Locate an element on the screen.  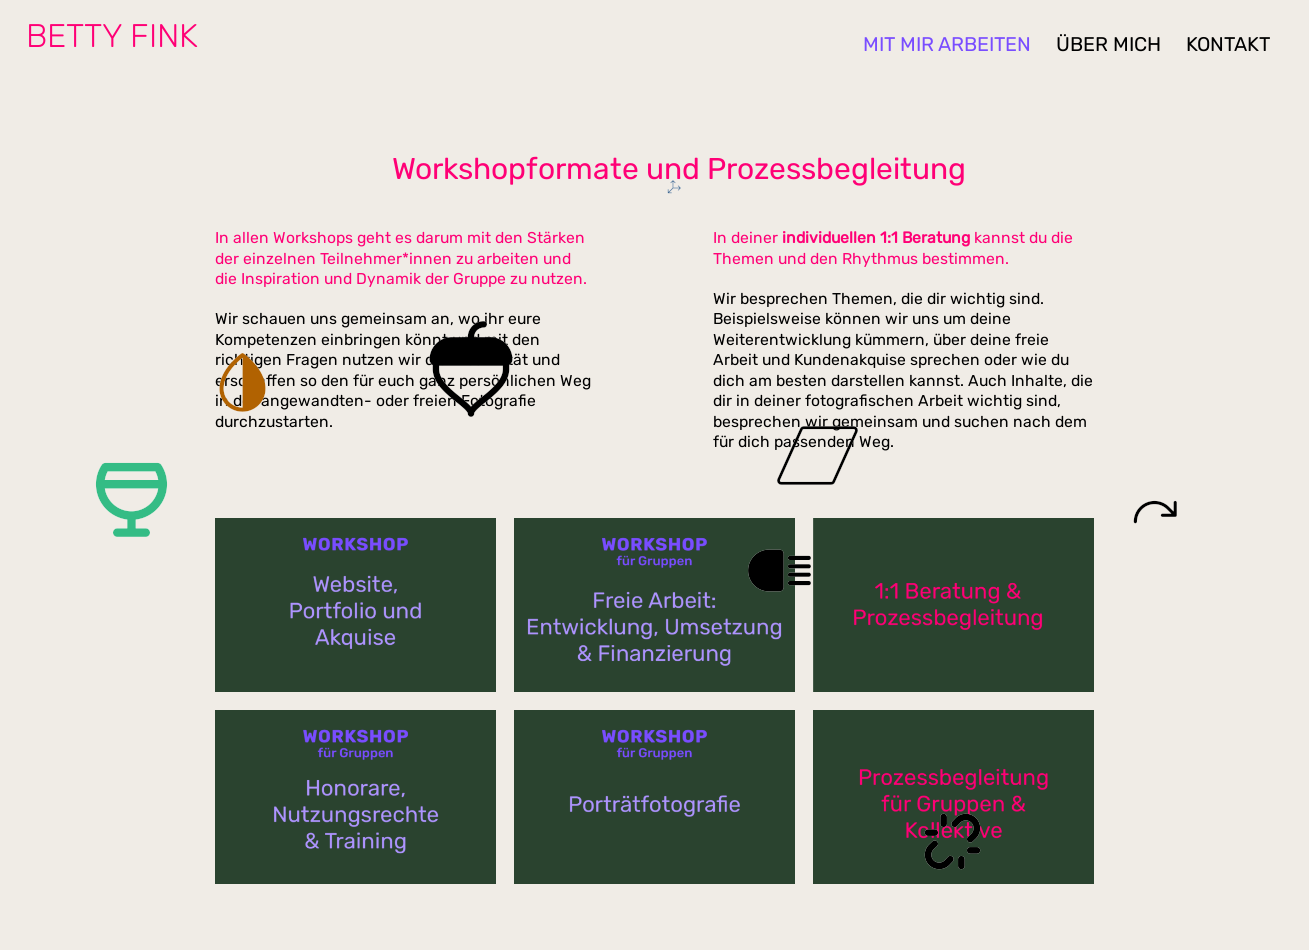
browse alcoholic beverages or drinks menu is located at coordinates (131, 498).